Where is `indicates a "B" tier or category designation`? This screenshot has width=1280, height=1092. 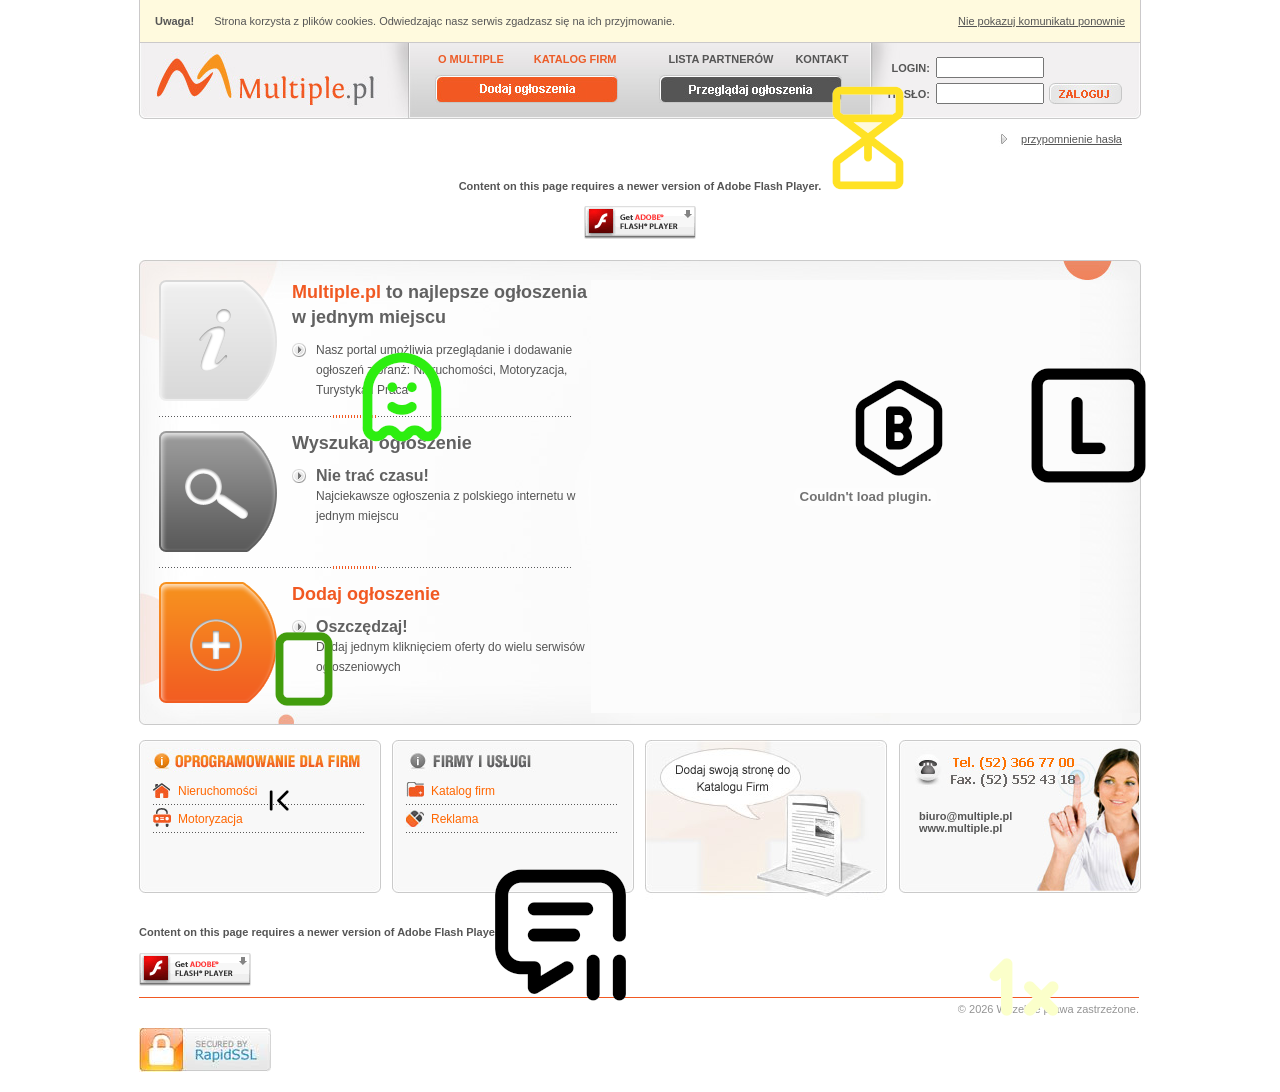
indicates a "B" tier or category designation is located at coordinates (899, 428).